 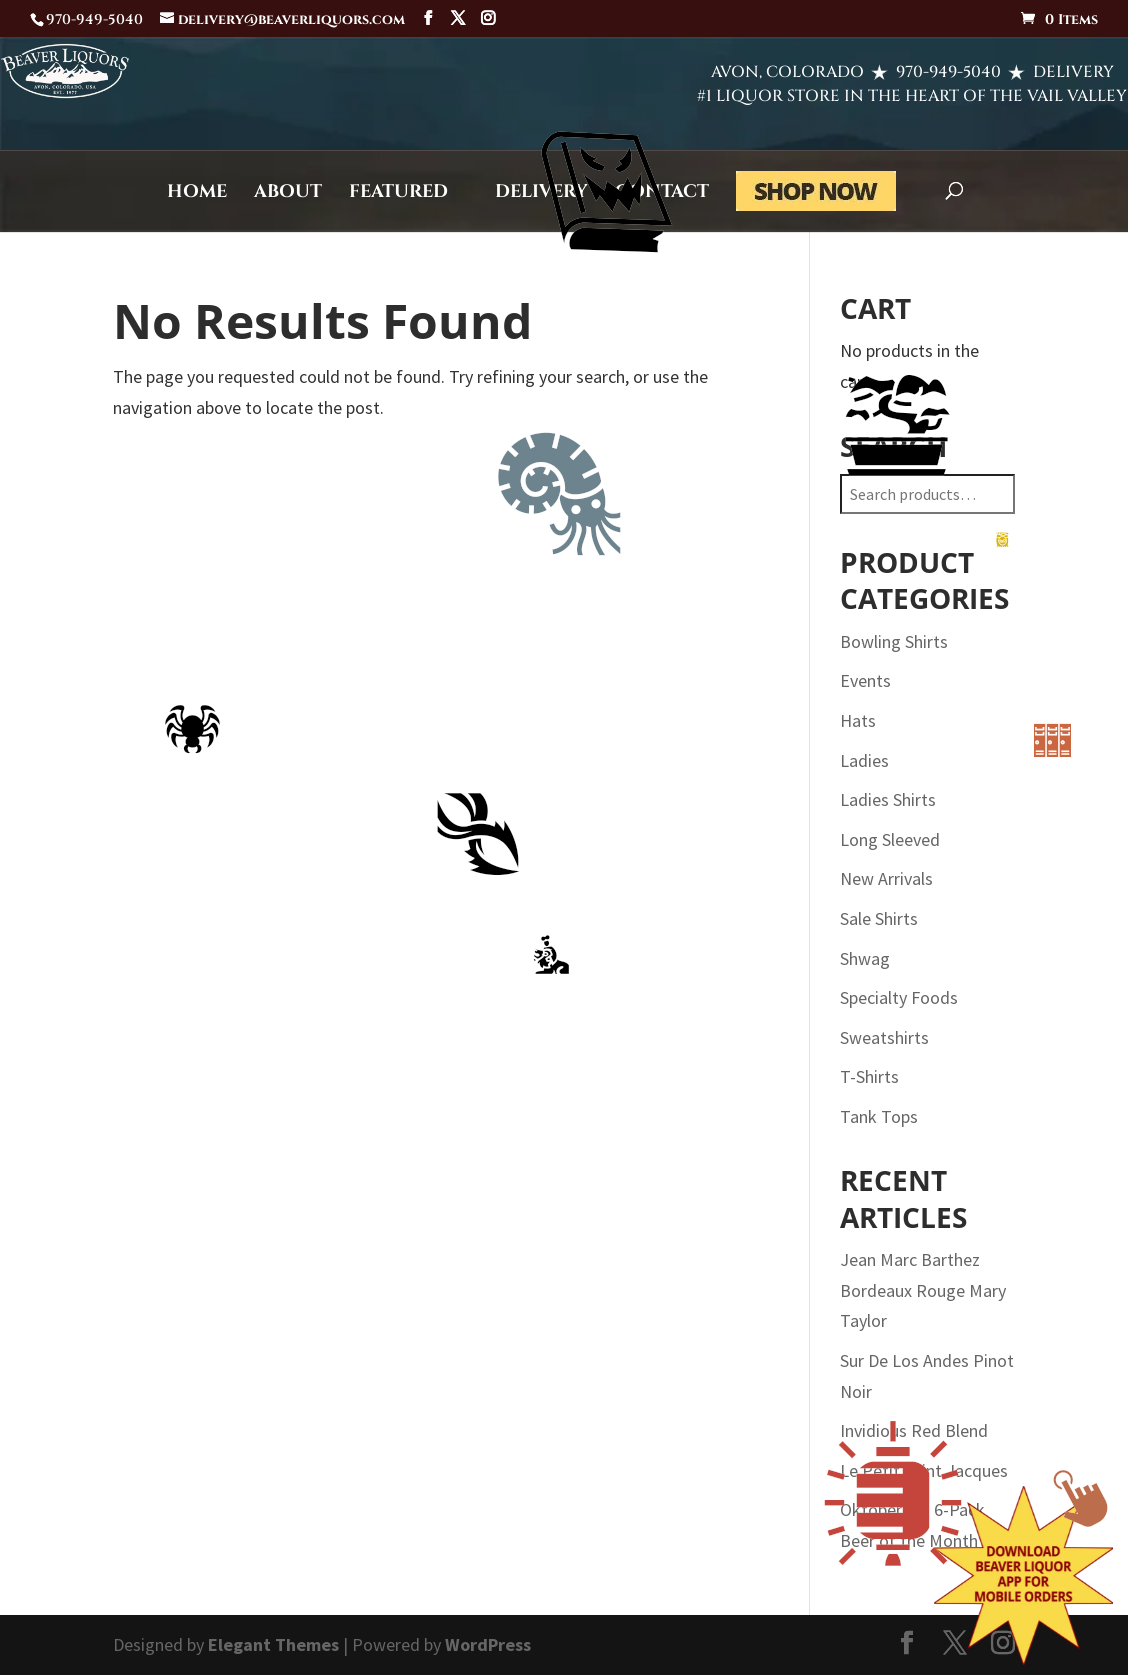 What do you see at coordinates (192, 727) in the screenshot?
I see `indicates pest or bug-related content` at bounding box center [192, 727].